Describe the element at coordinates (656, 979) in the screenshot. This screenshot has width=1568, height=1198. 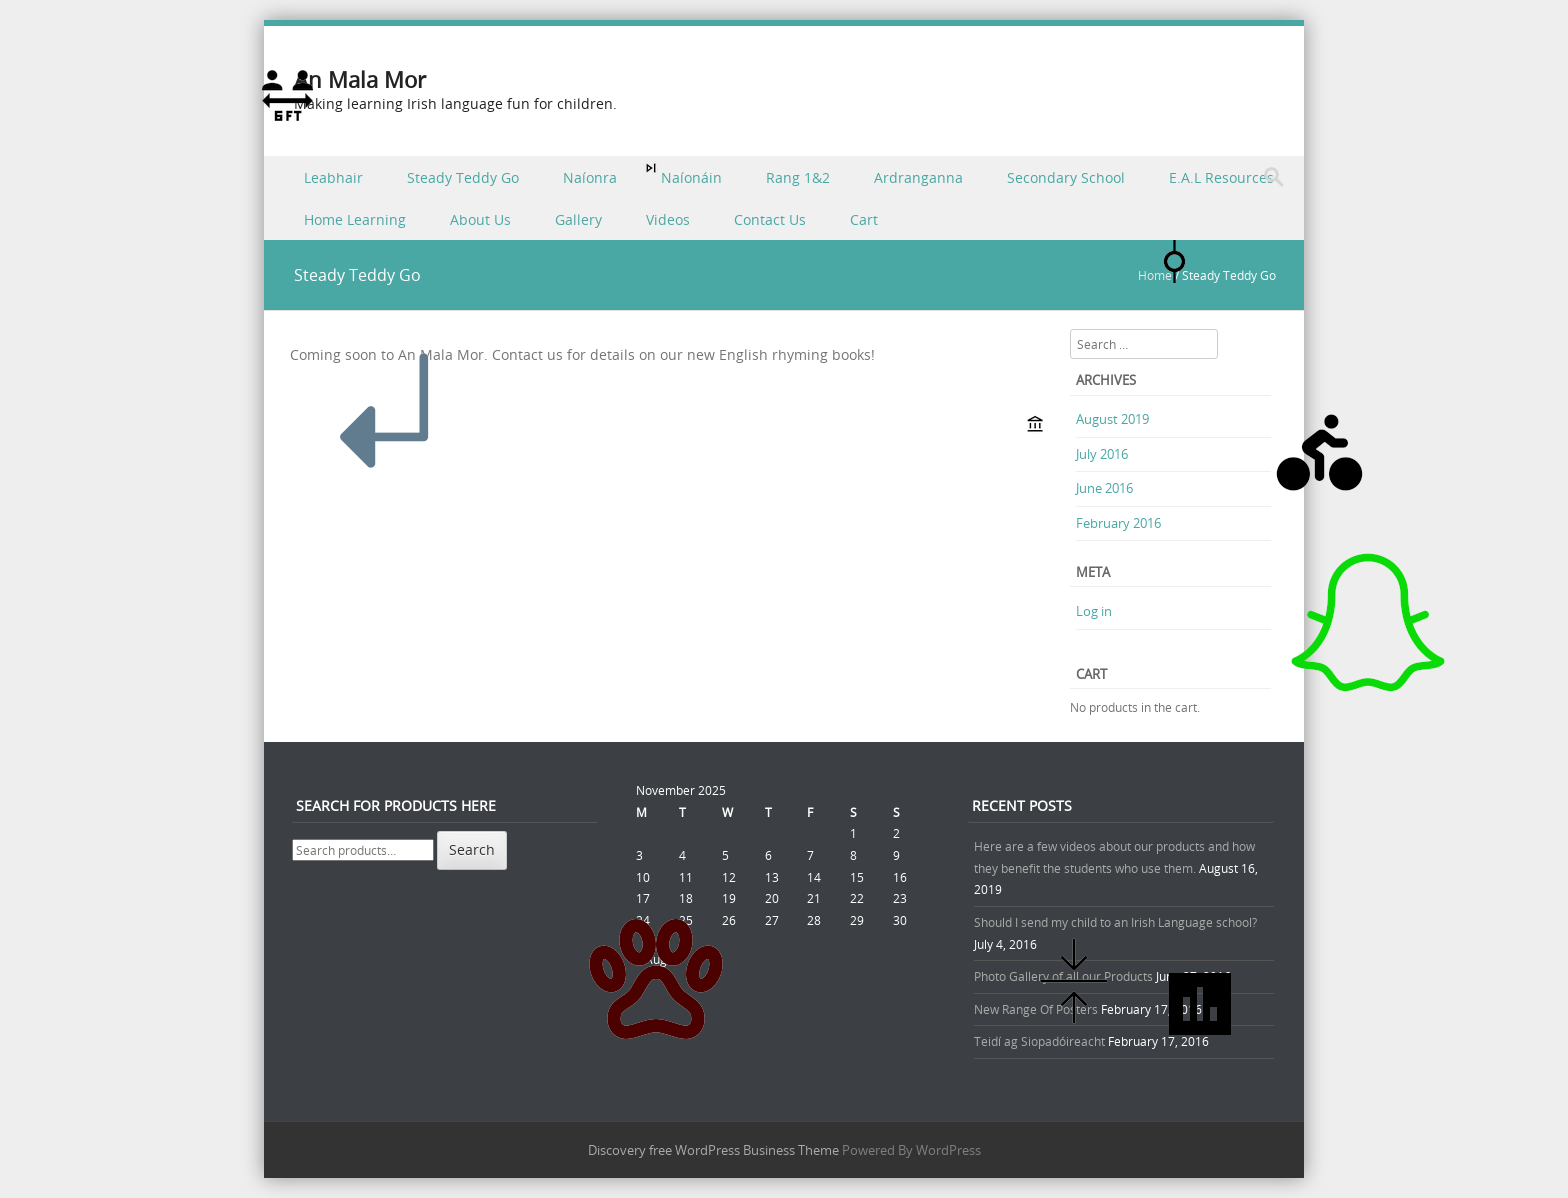
I see `access pet-related features or settings` at that location.